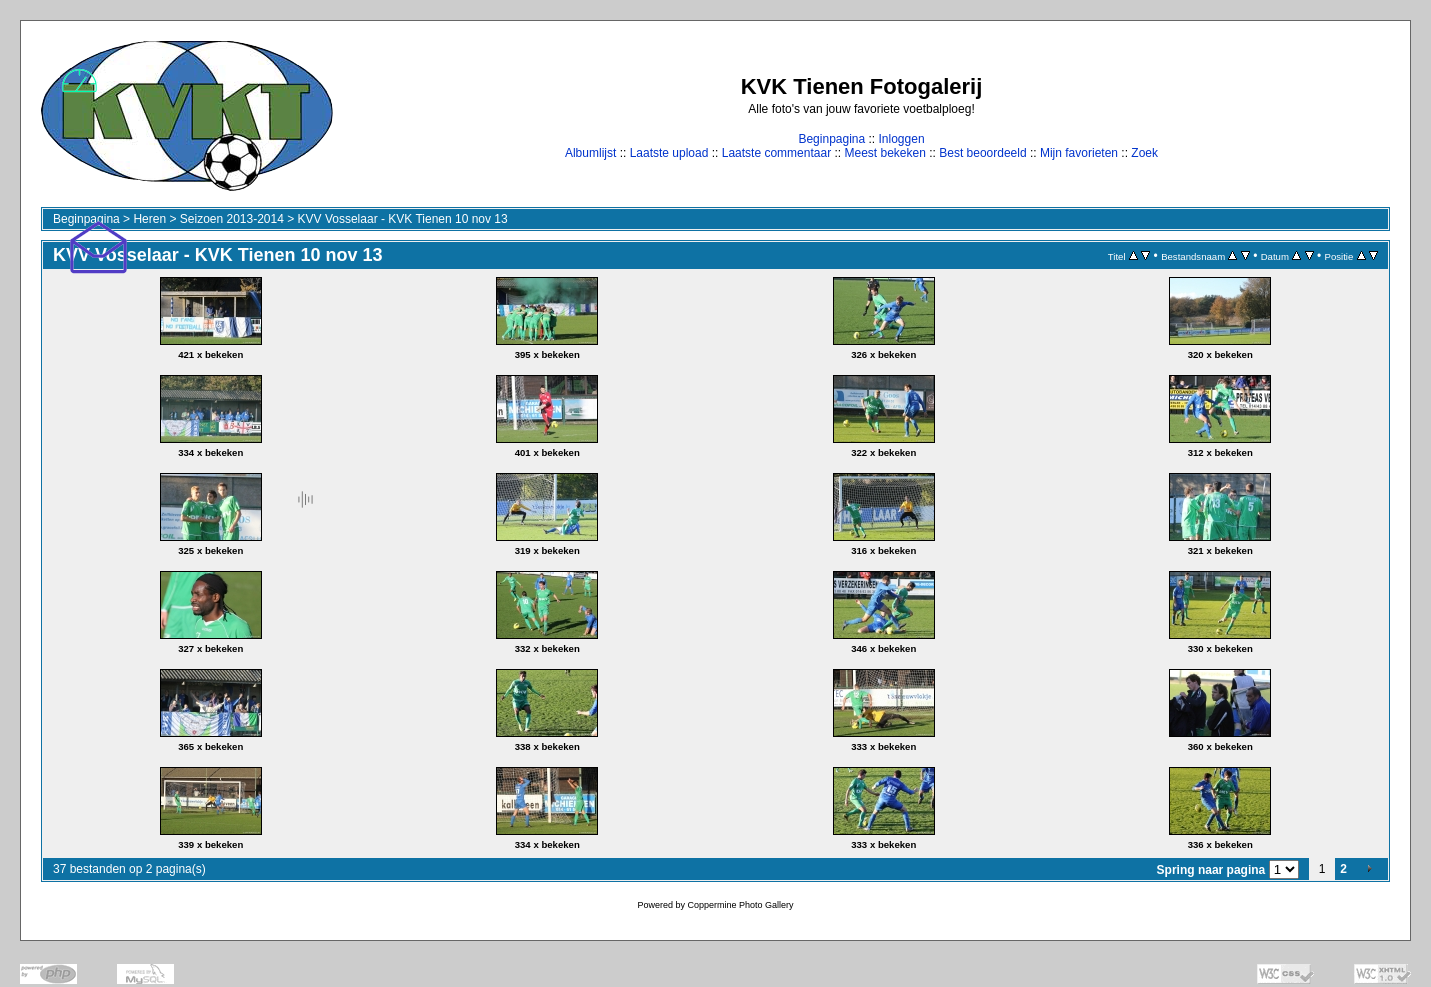 The height and width of the screenshot is (987, 1431). What do you see at coordinates (79, 82) in the screenshot?
I see `view performance or speed metrics` at bounding box center [79, 82].